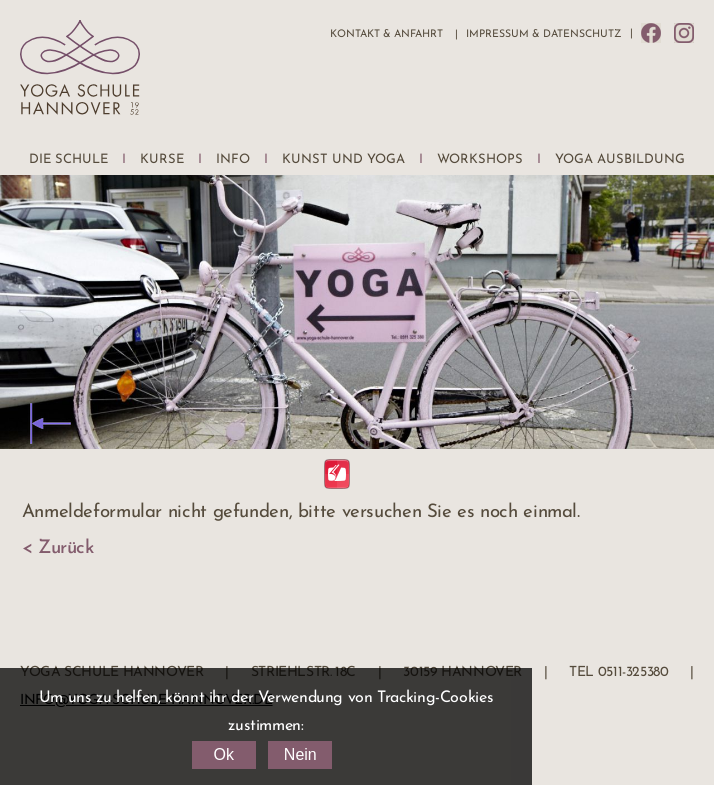 This screenshot has height=785, width=714. What do you see at coordinates (337, 474) in the screenshot?
I see `an EPS vector image file` at bounding box center [337, 474].